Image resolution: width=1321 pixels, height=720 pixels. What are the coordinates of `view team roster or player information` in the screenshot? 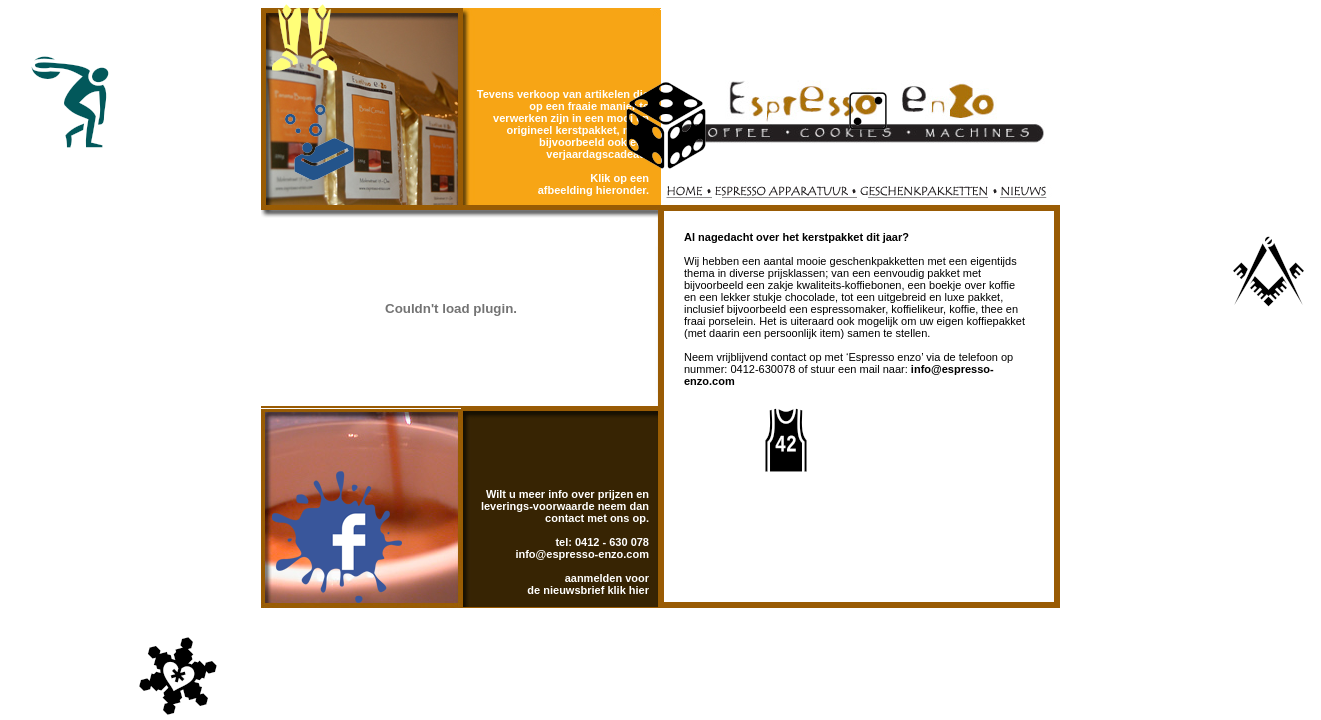 It's located at (786, 440).